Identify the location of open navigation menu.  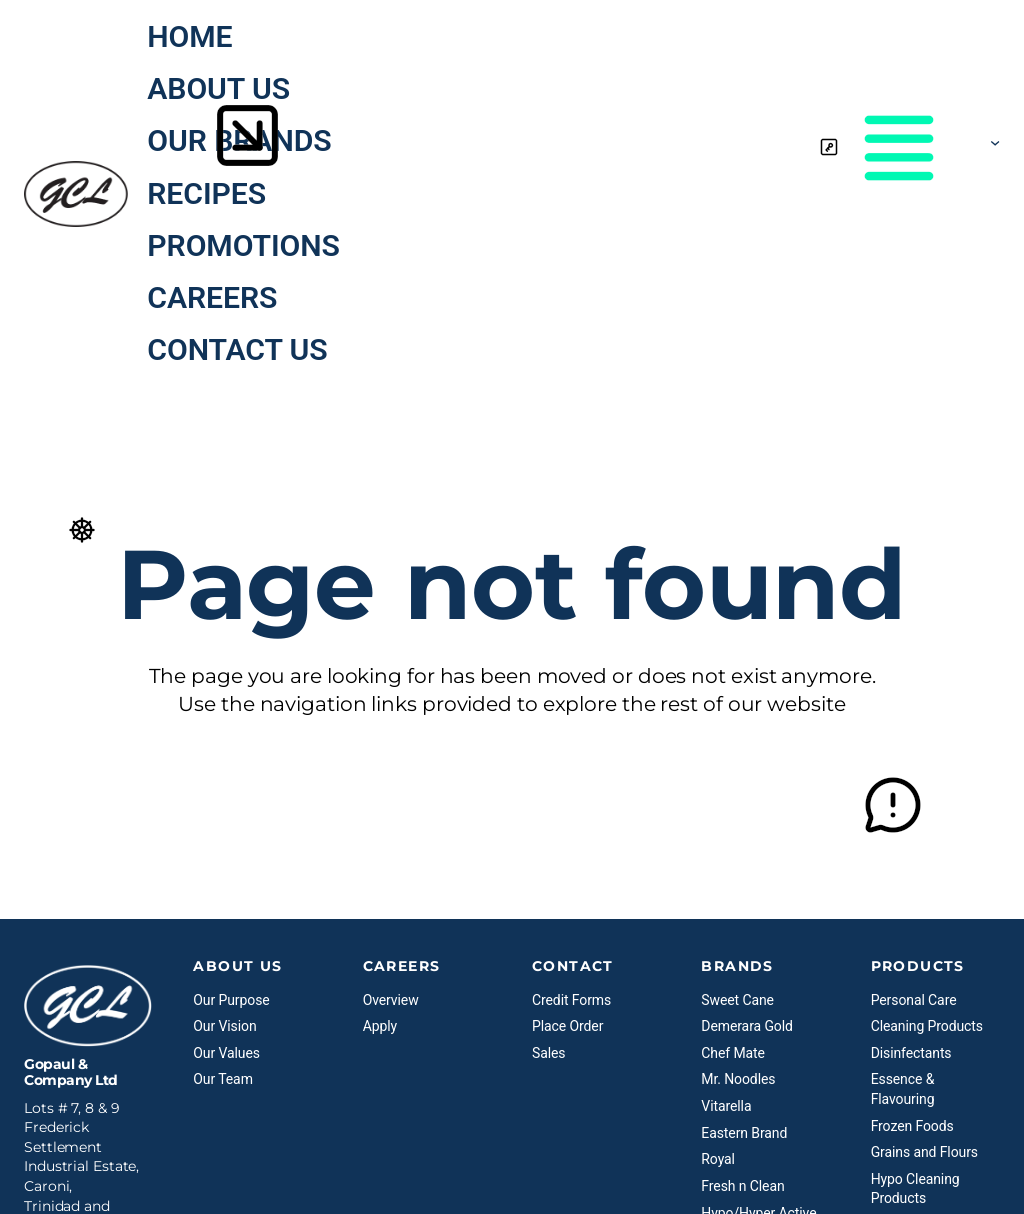
(899, 148).